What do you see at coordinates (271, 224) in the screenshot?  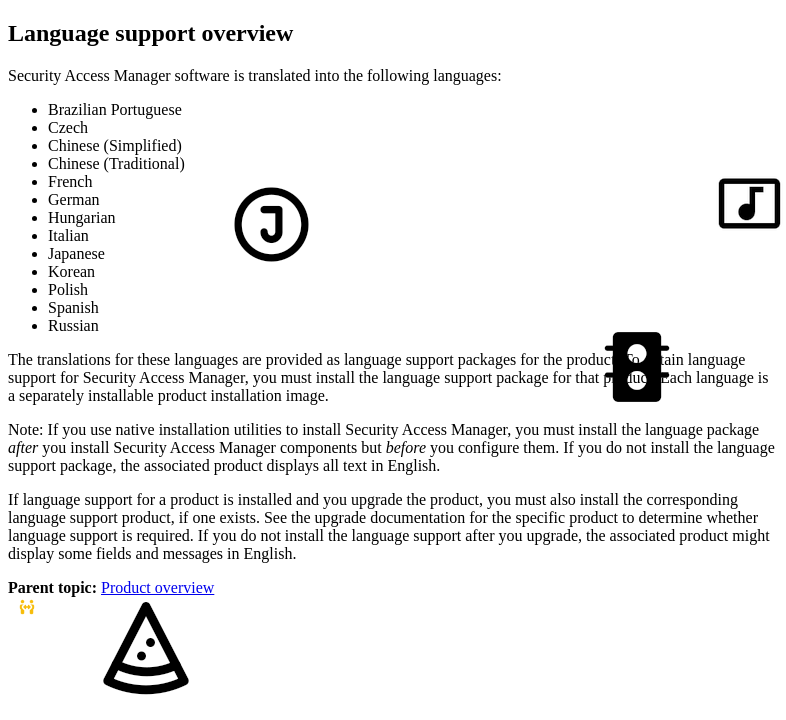 I see `indicates items or contacts starting with the letter J` at bounding box center [271, 224].